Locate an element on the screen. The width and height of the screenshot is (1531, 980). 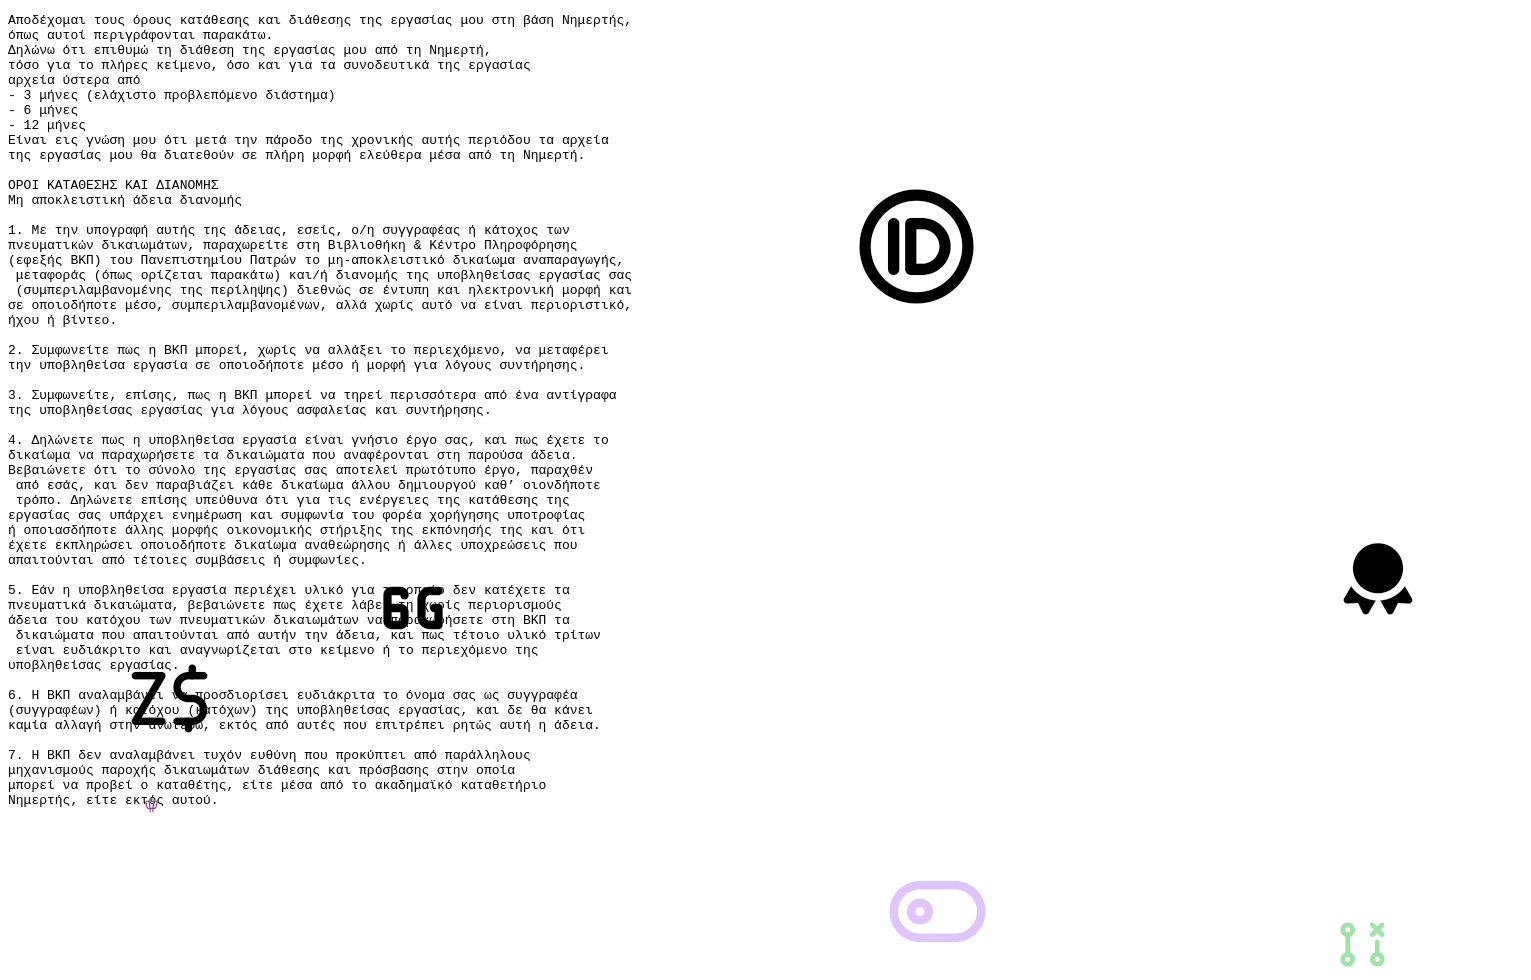
indicates 6G network connectivity status is located at coordinates (413, 608).